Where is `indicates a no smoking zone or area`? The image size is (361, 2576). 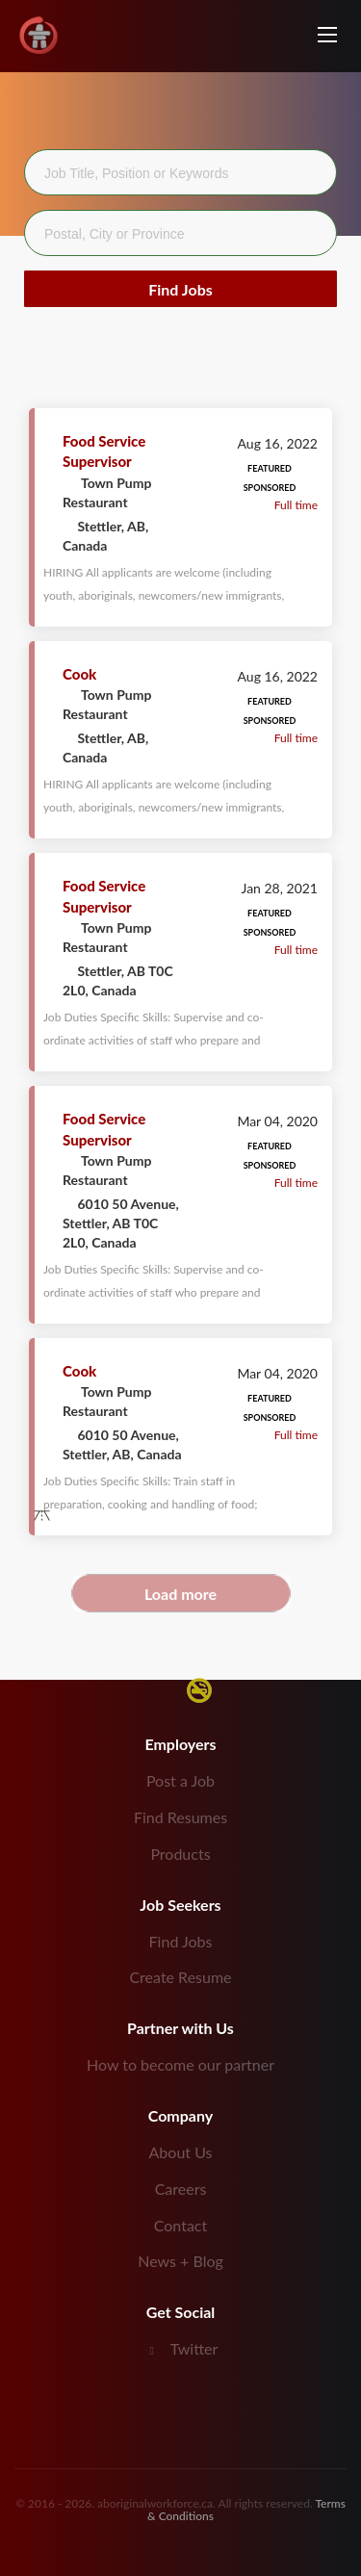 indicates a no smoking zone or area is located at coordinates (199, 1690).